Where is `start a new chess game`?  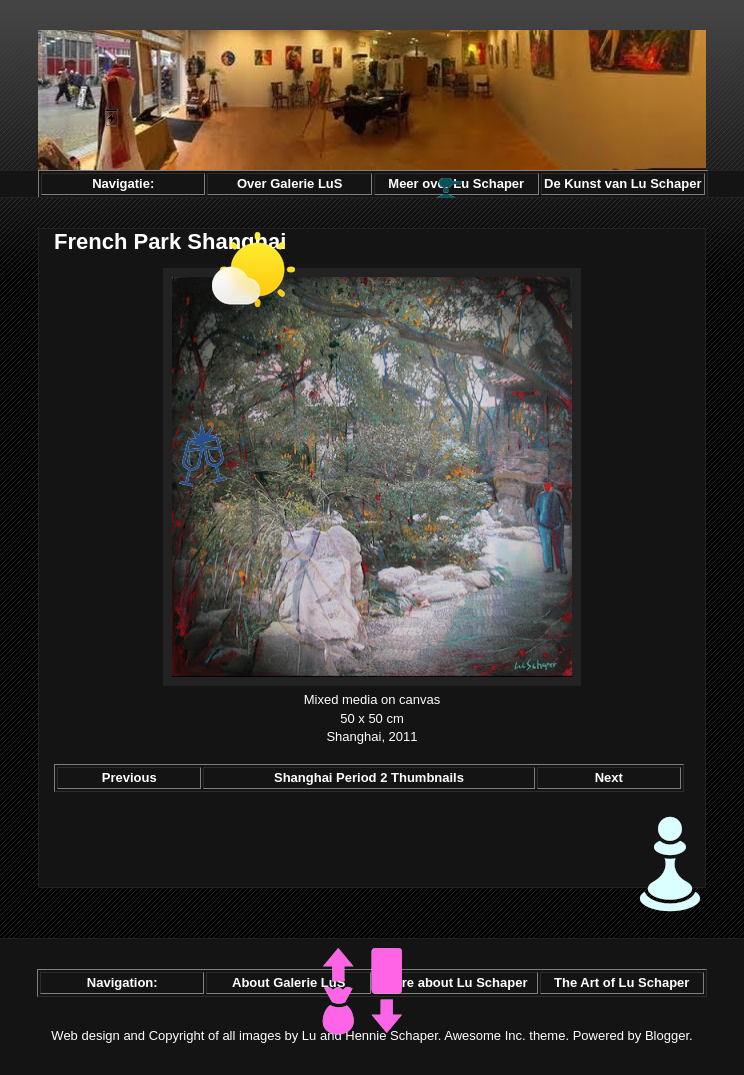 start a new chess game is located at coordinates (670, 864).